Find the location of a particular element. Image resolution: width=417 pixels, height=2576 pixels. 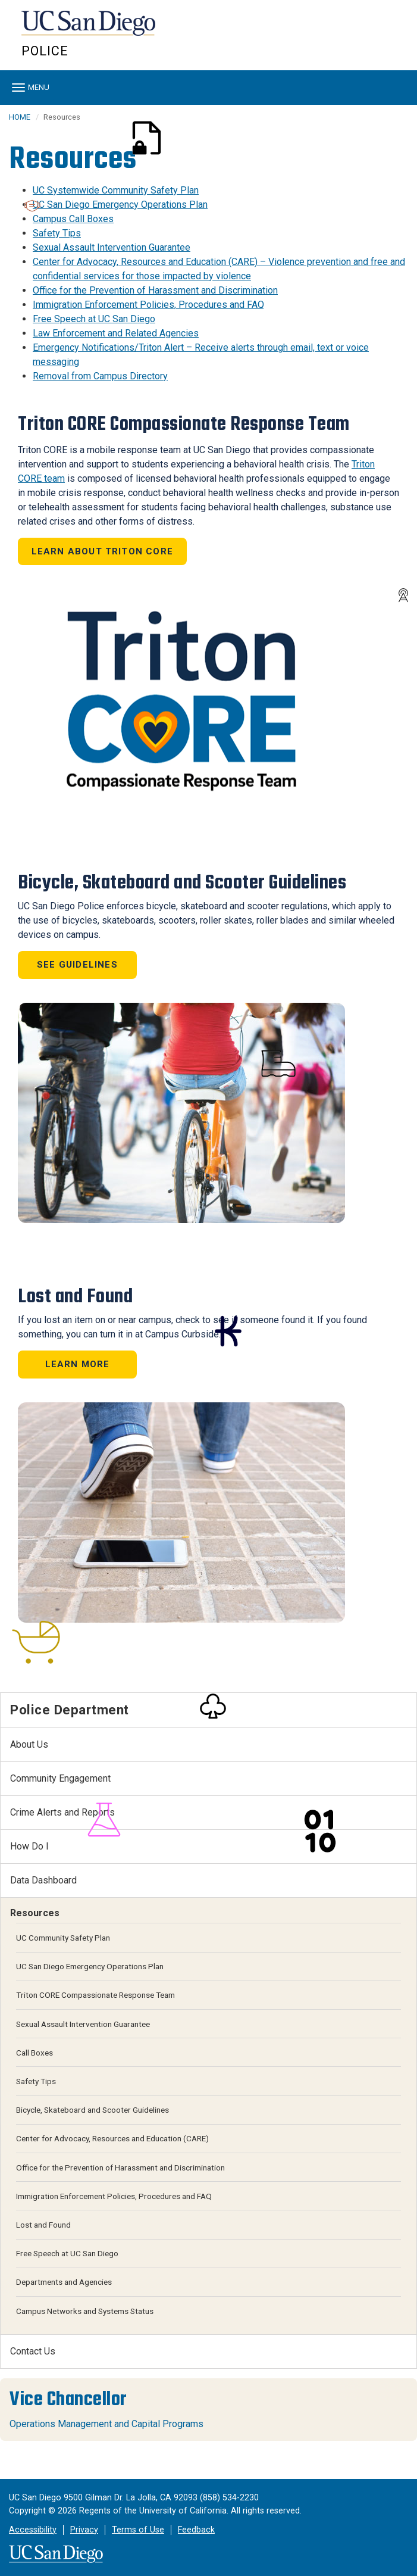

indicates face mask required or health safety guidelines is located at coordinates (32, 206).